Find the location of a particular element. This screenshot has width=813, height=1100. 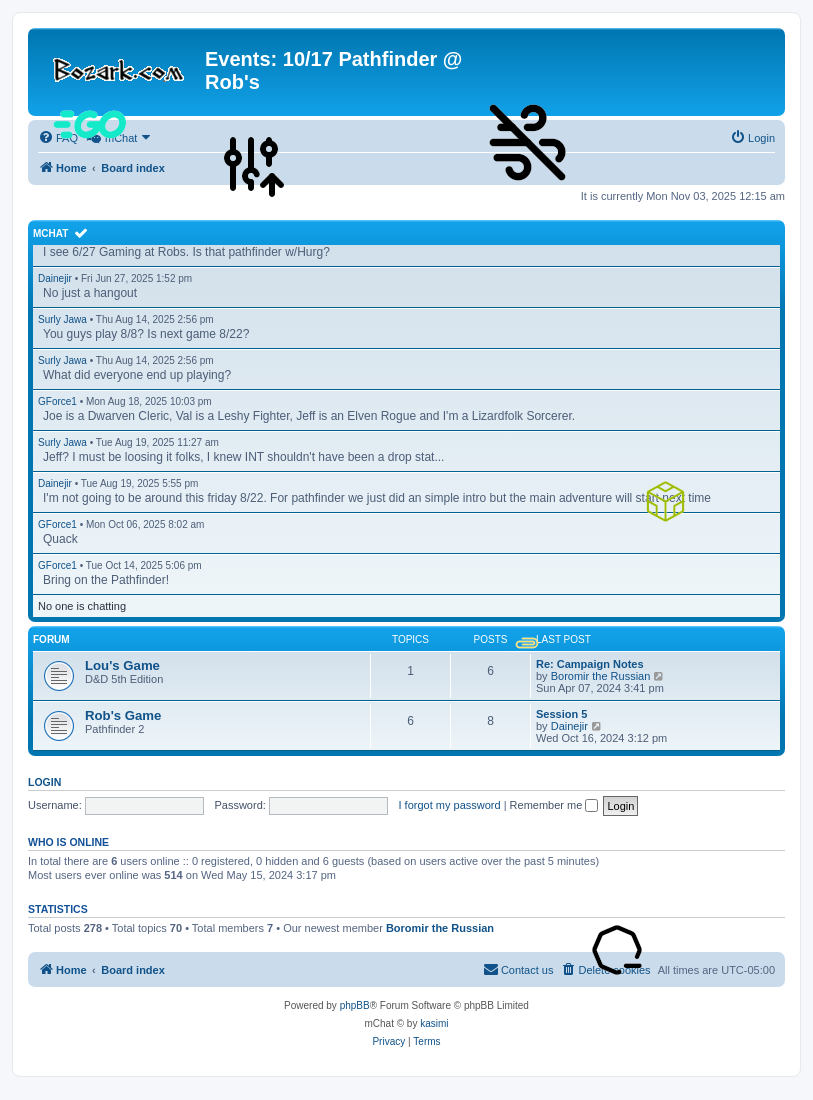

adjust settings or preferences is located at coordinates (251, 164).